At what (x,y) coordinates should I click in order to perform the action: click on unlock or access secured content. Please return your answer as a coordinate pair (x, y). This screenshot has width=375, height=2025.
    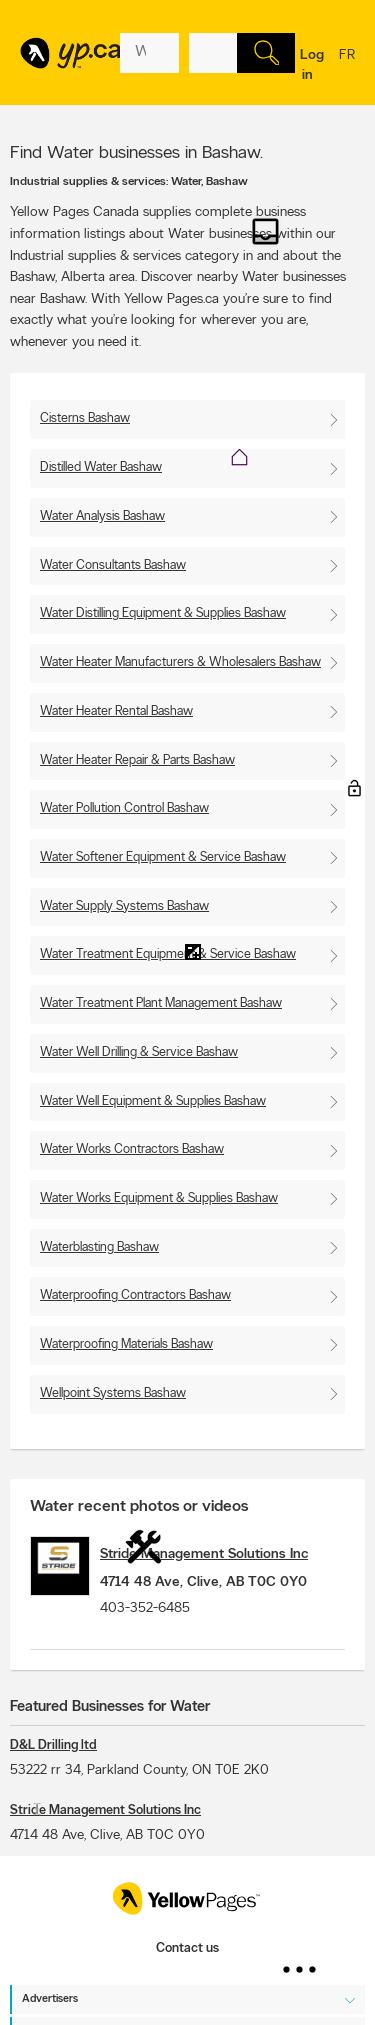
    Looking at the image, I should click on (354, 788).